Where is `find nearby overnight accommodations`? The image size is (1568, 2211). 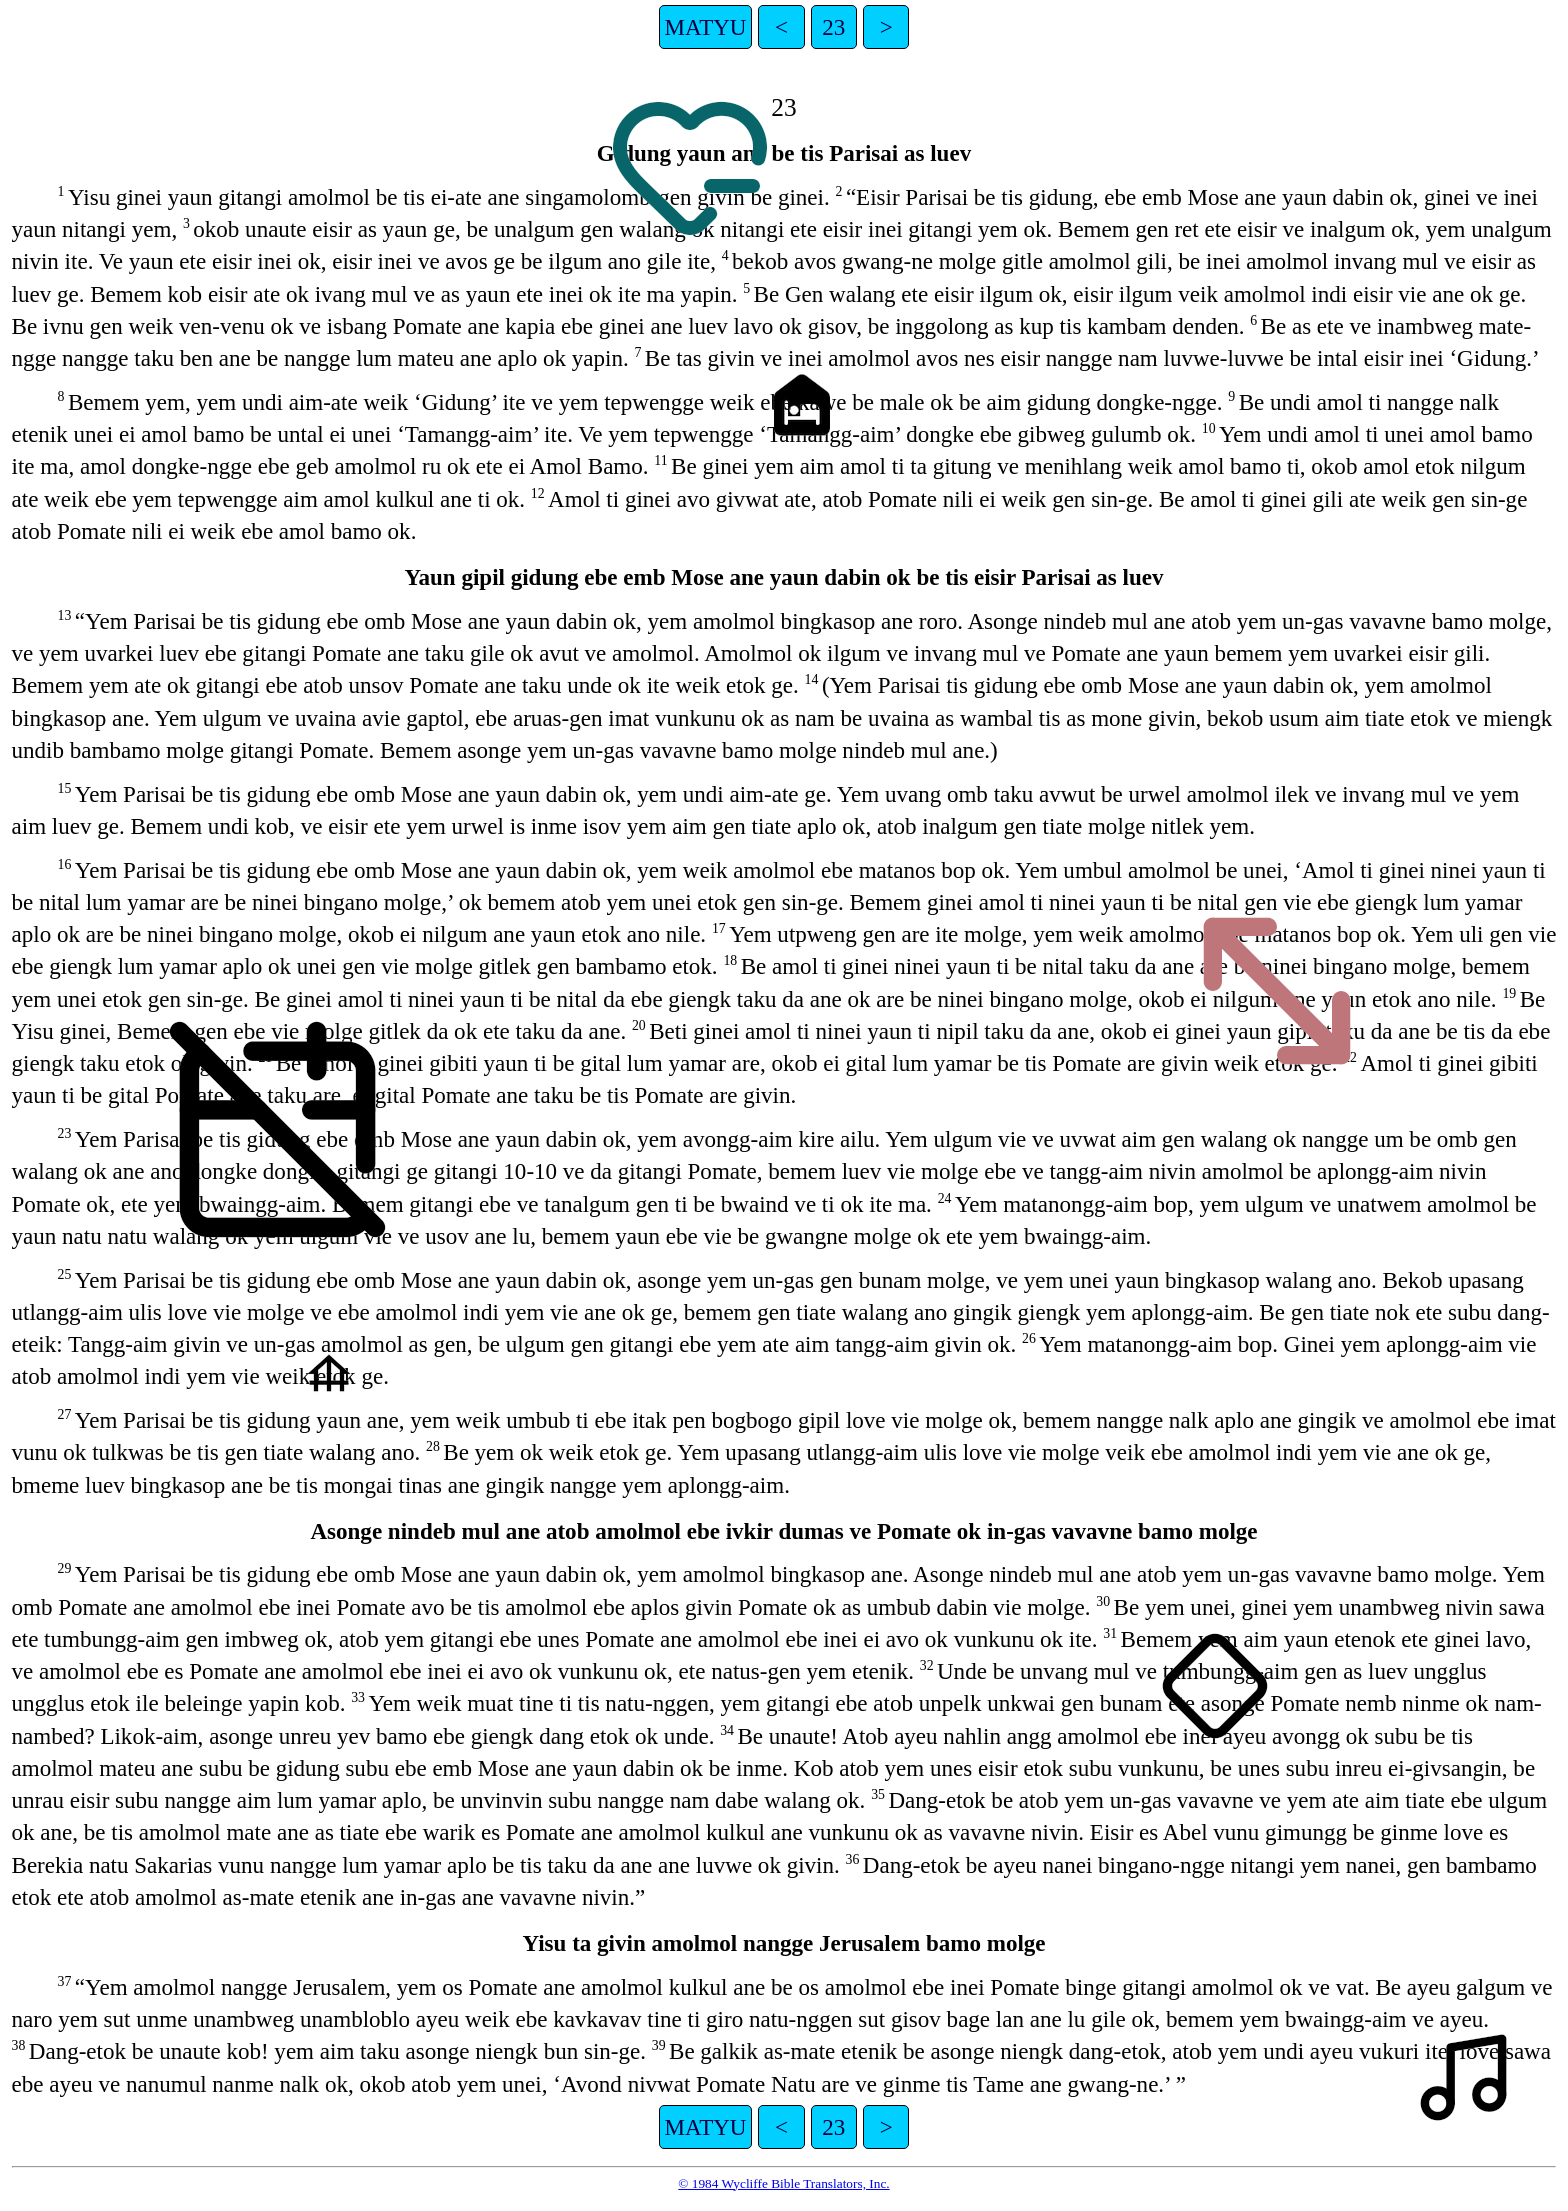 find nearby overnight accommodations is located at coordinates (802, 404).